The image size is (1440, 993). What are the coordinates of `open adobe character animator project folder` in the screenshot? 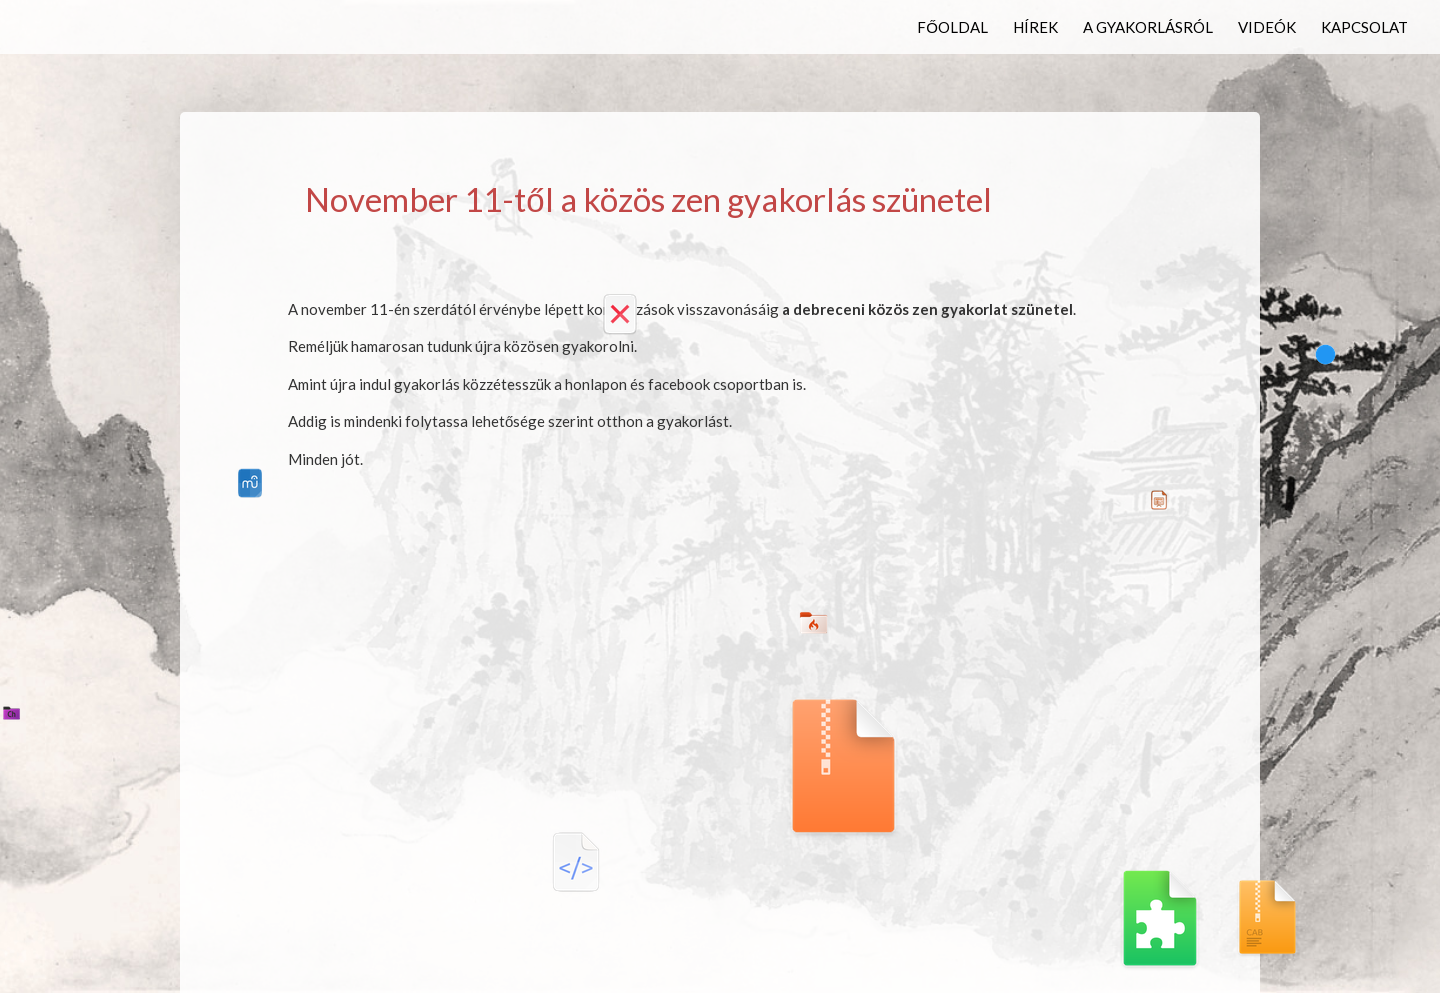 It's located at (11, 713).